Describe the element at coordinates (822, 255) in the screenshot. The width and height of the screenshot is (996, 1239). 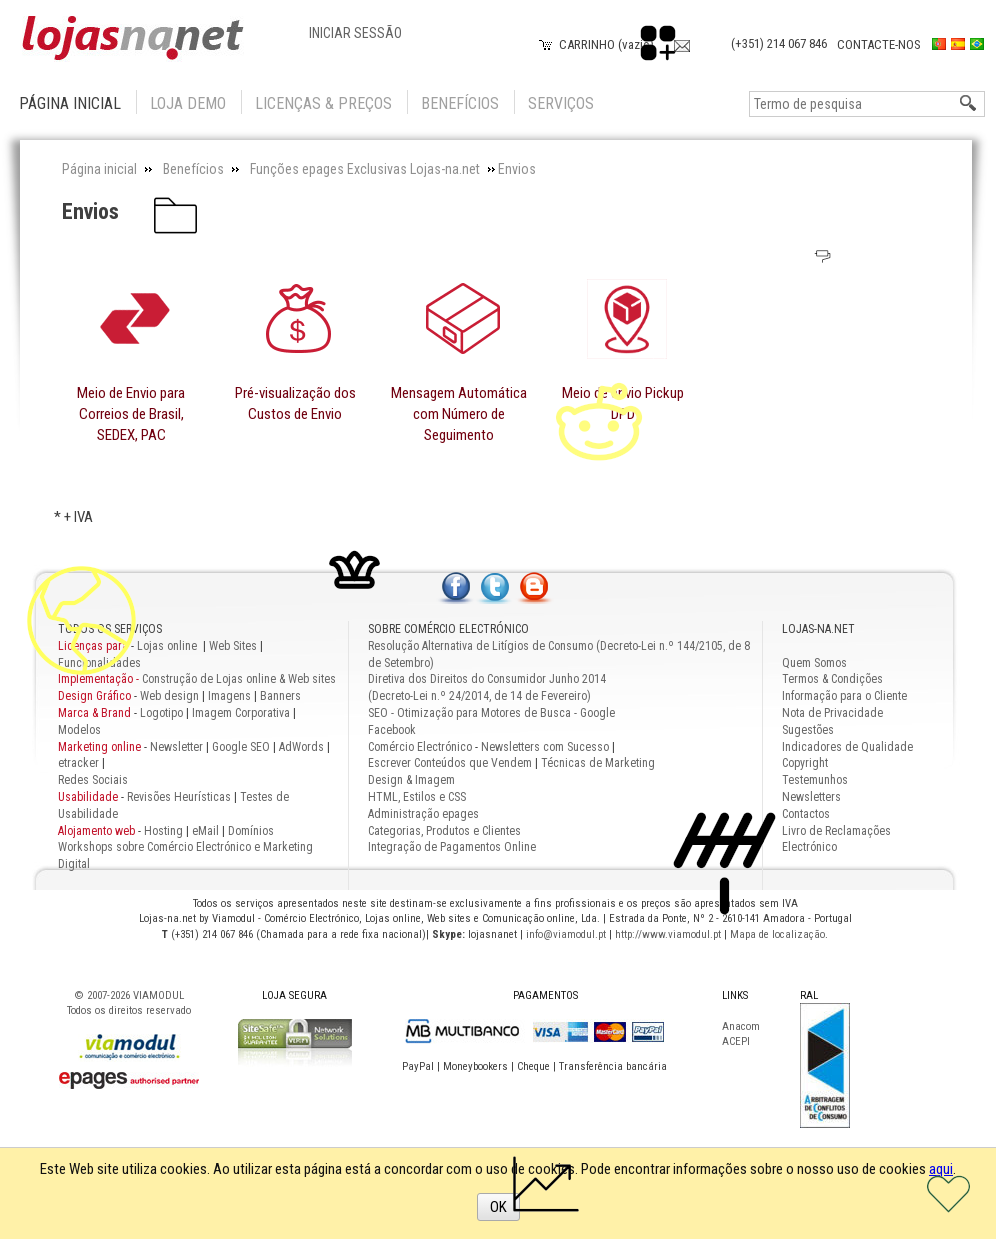
I see `access paint or formatting tools` at that location.